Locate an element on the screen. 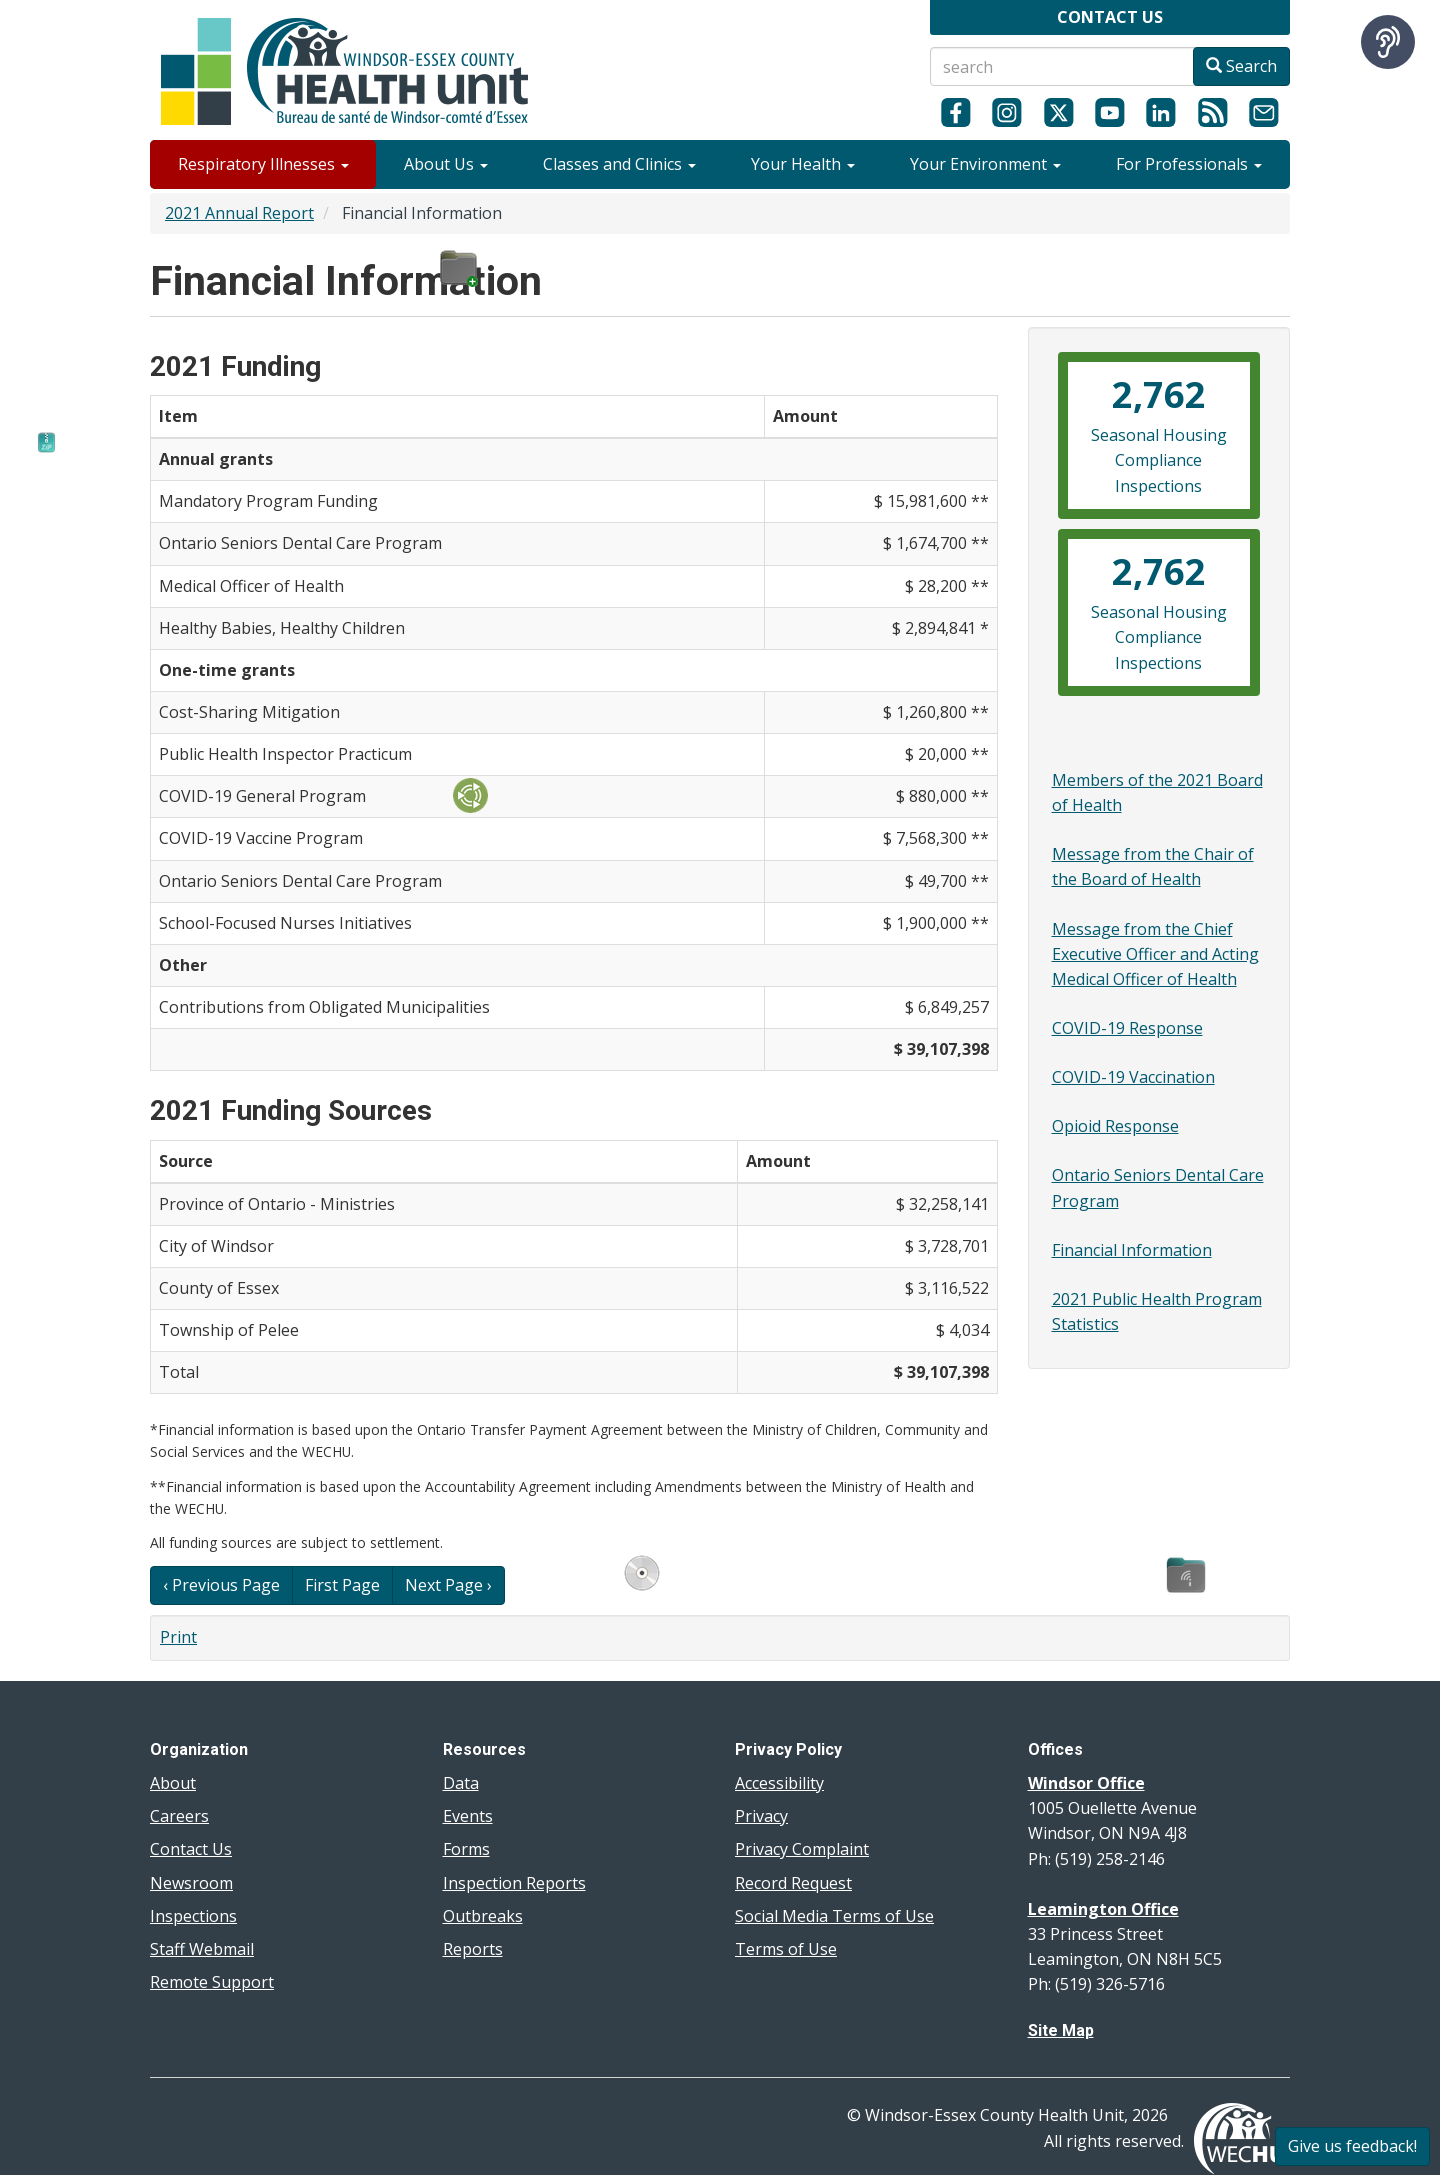 This screenshot has height=2176, width=1440. open insync cloud sync folder is located at coordinates (1186, 1575).